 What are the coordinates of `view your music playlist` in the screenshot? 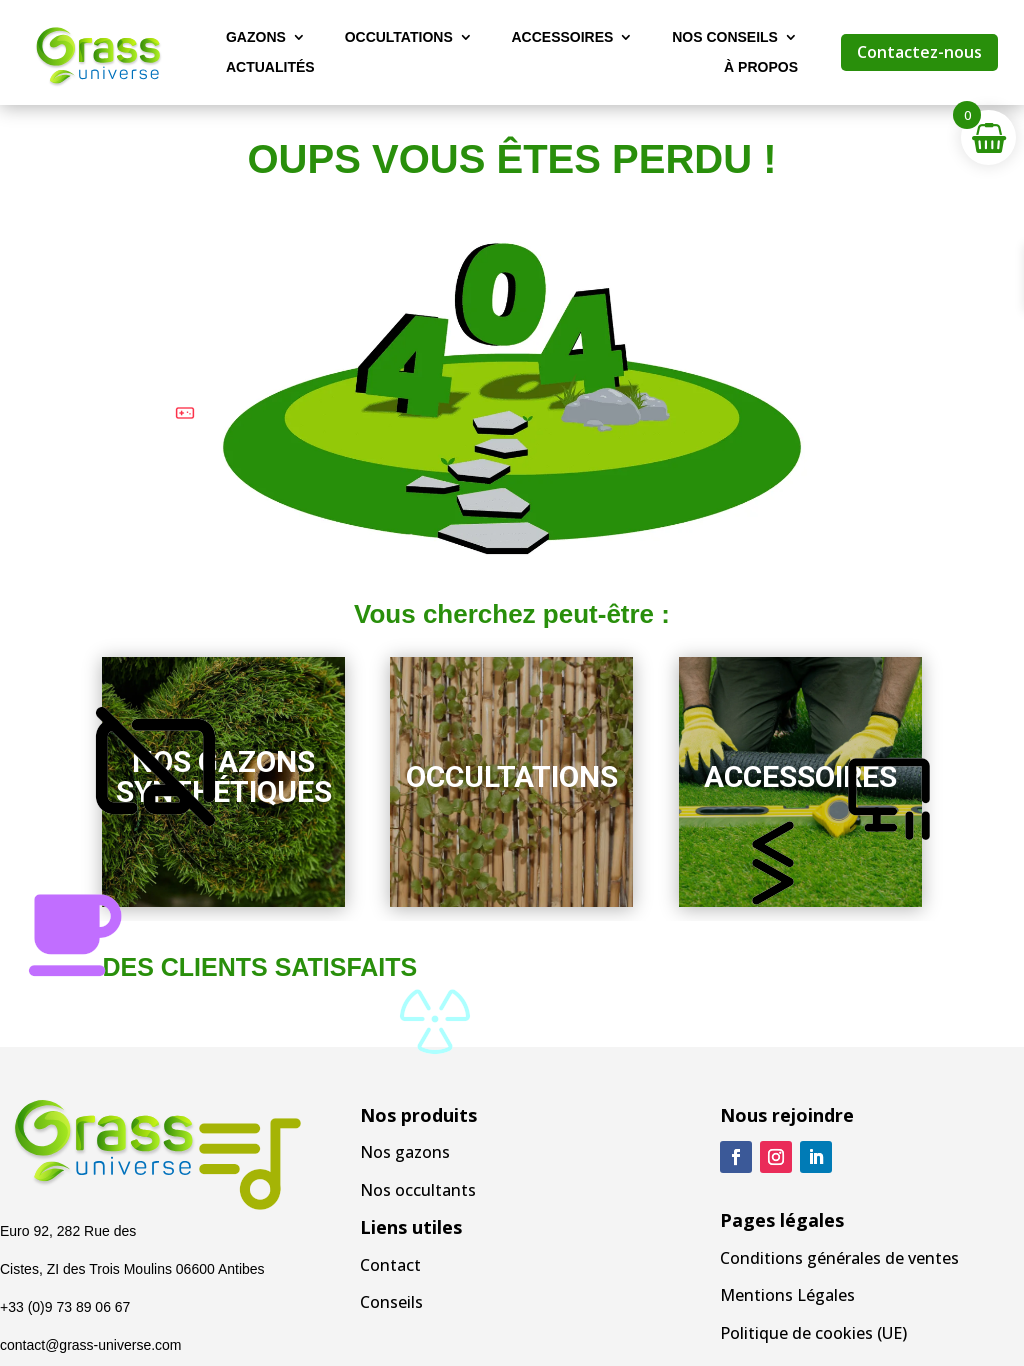 It's located at (250, 1164).